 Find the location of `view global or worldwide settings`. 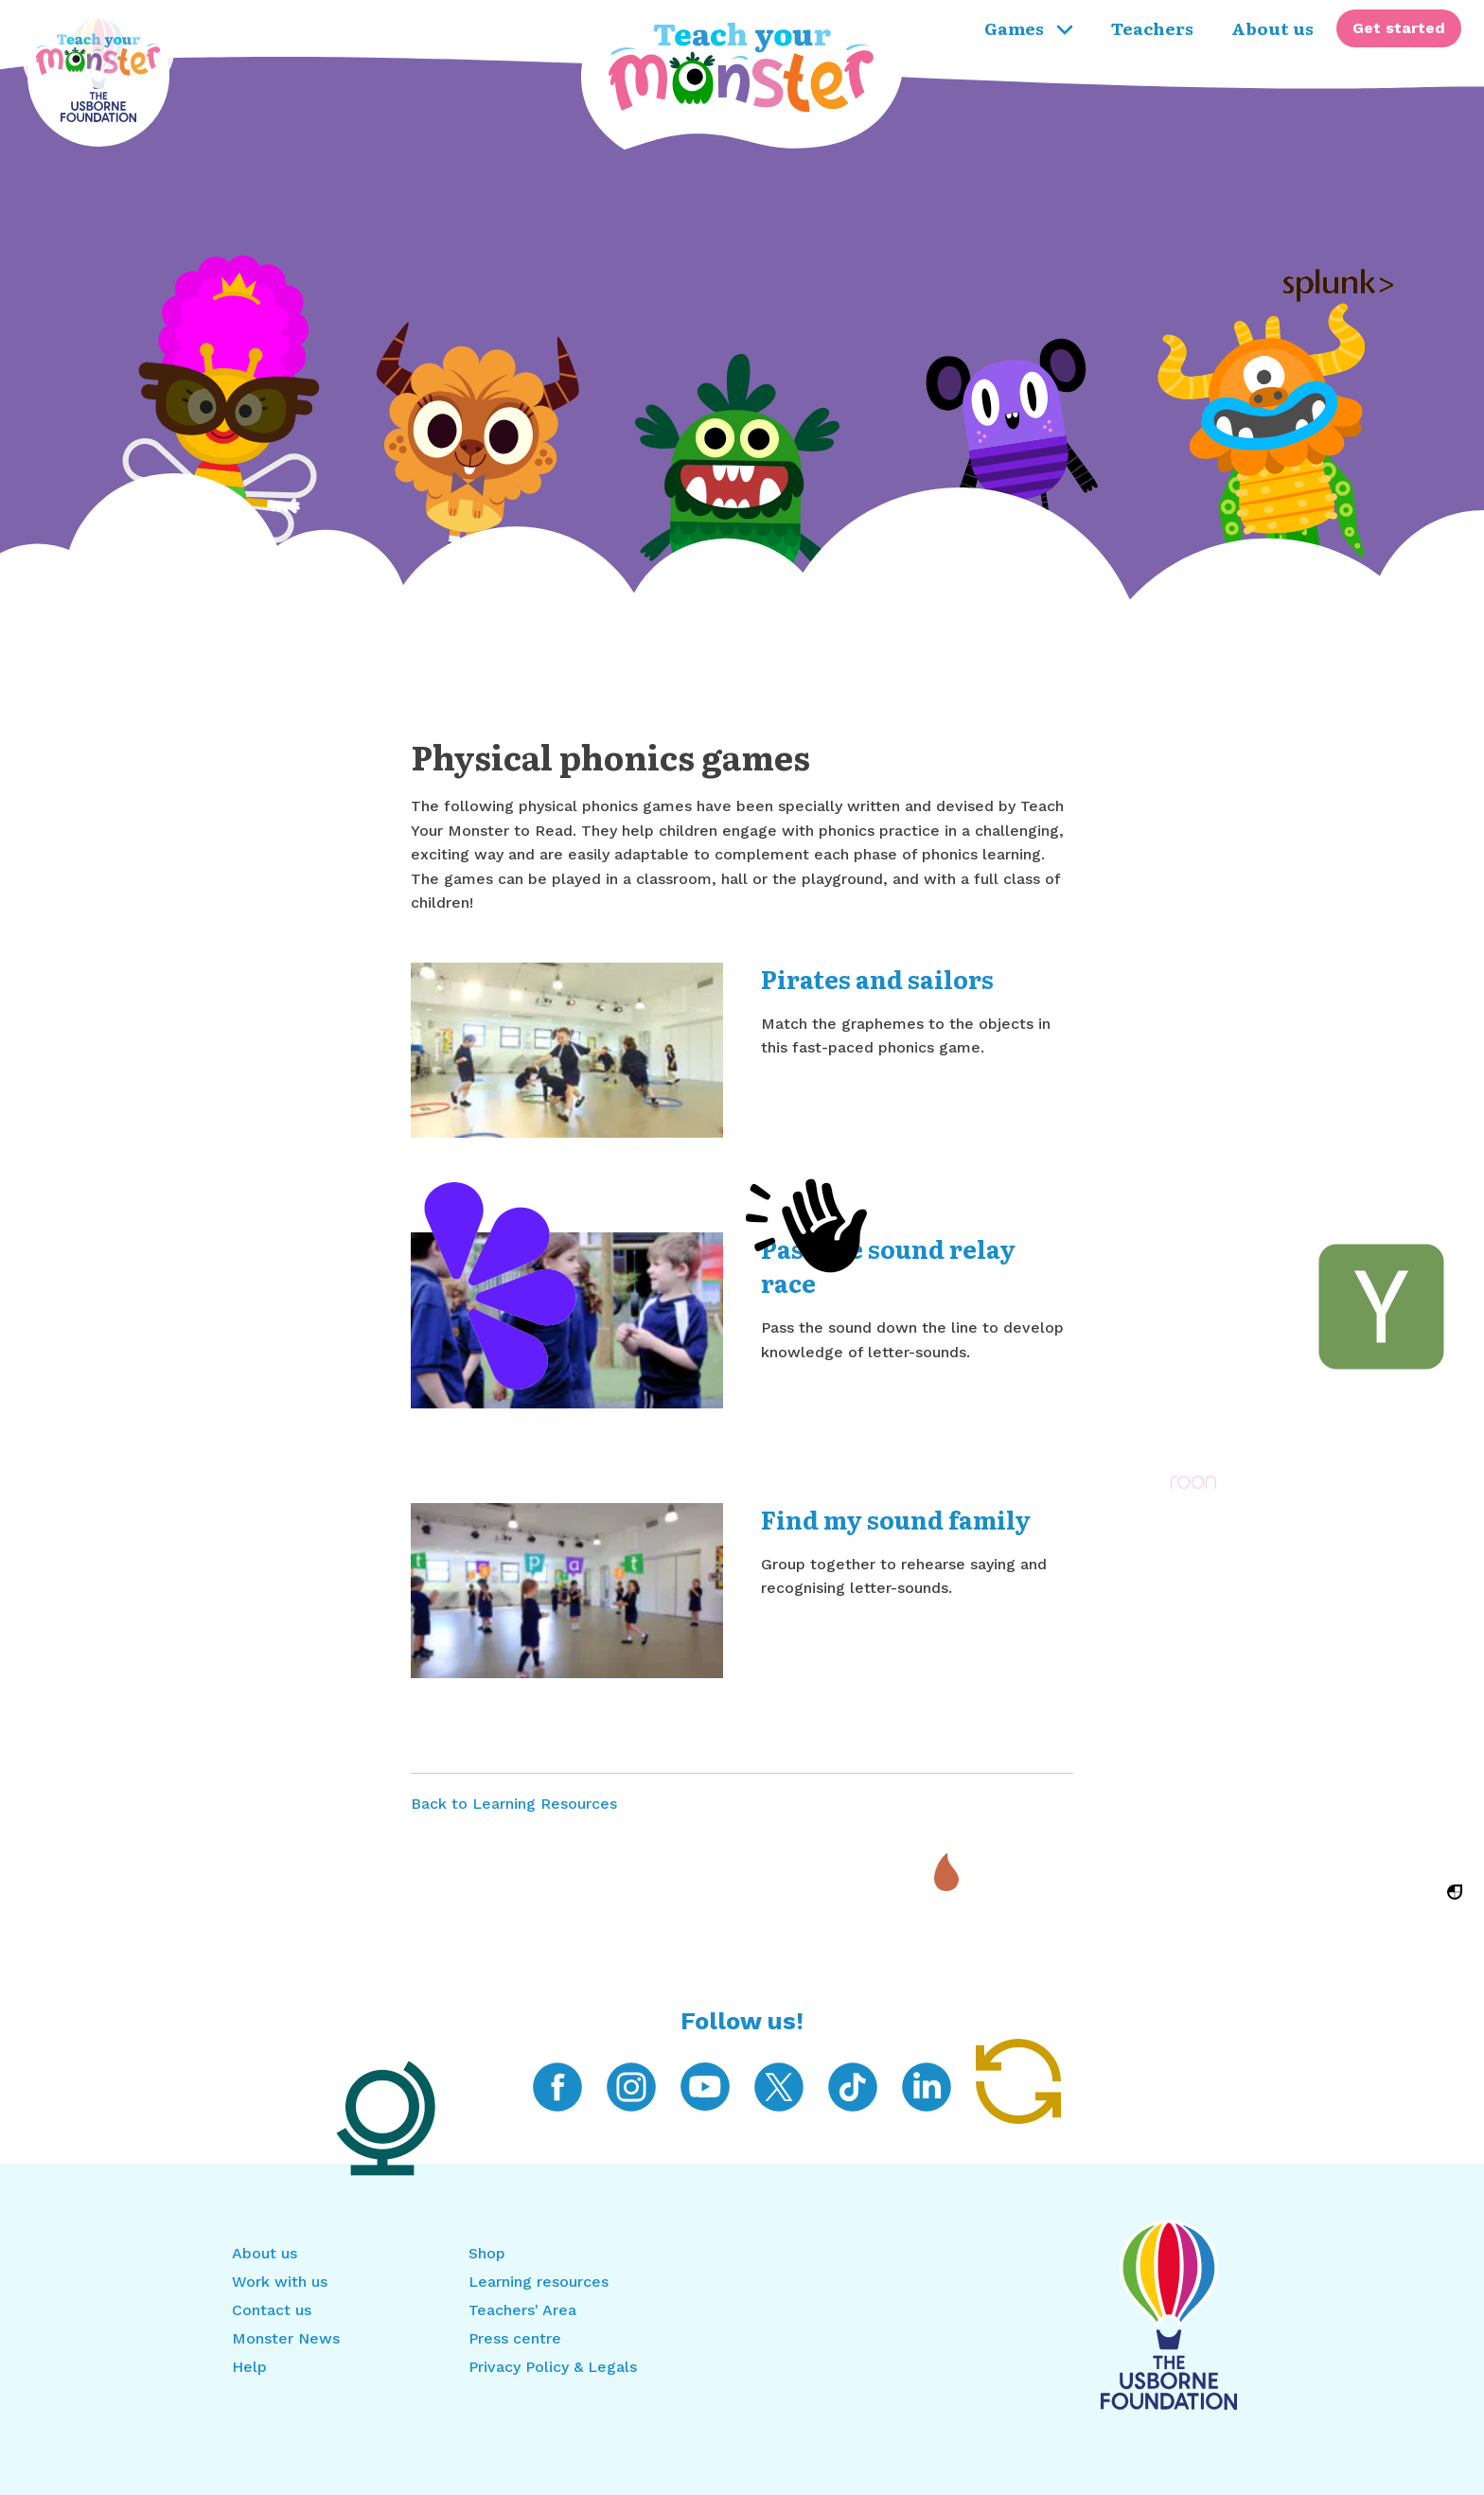

view global or worldwide settings is located at coordinates (382, 2117).